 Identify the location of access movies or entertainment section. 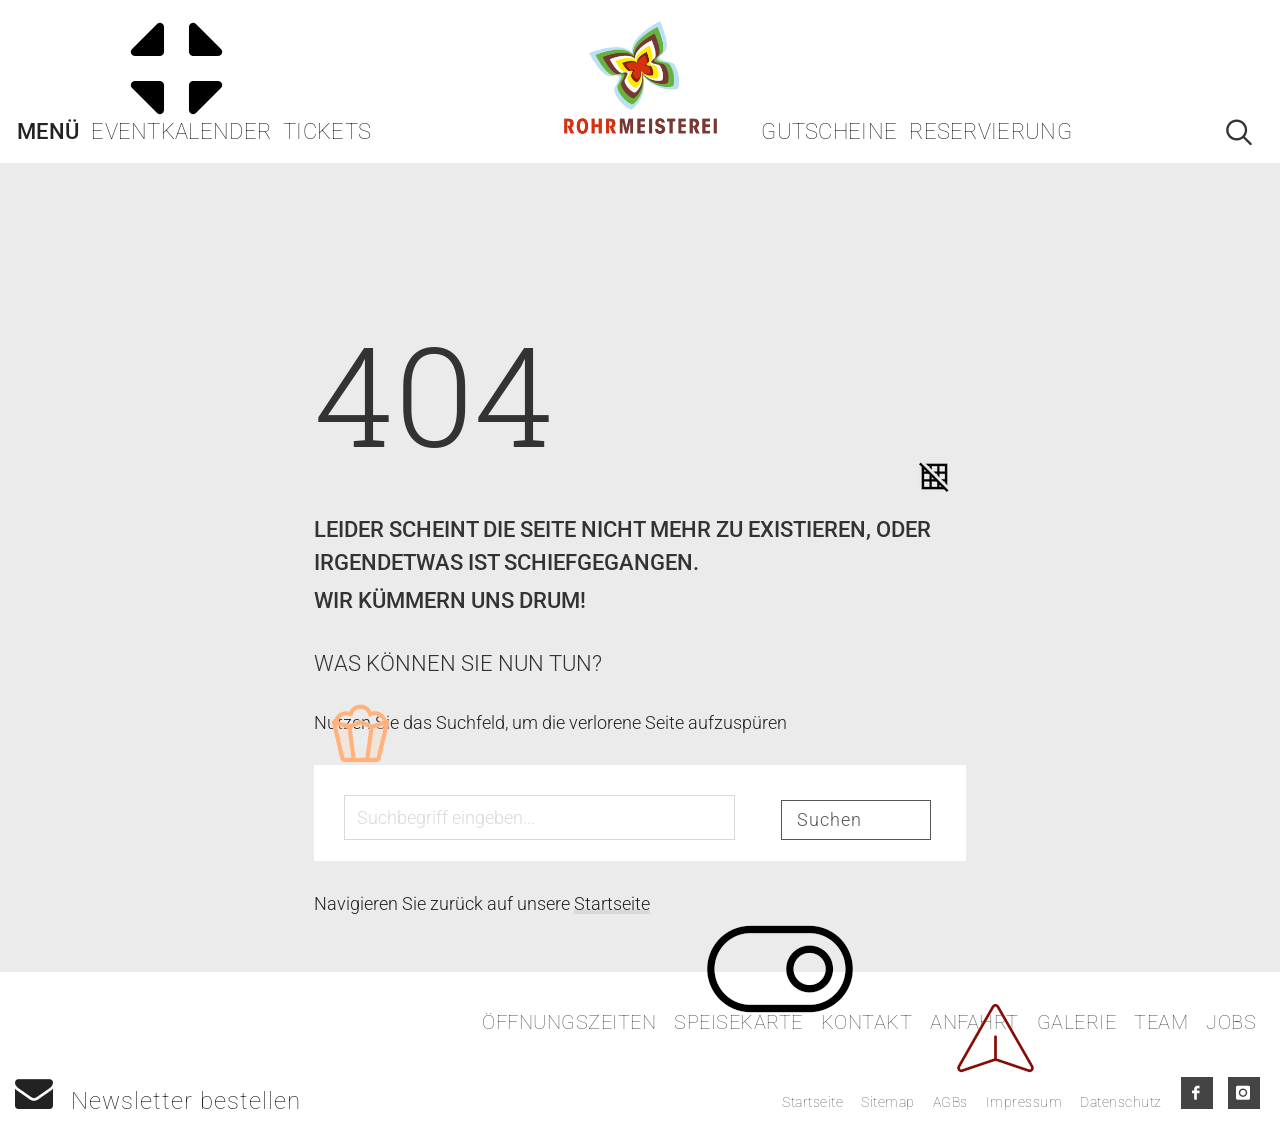
(360, 735).